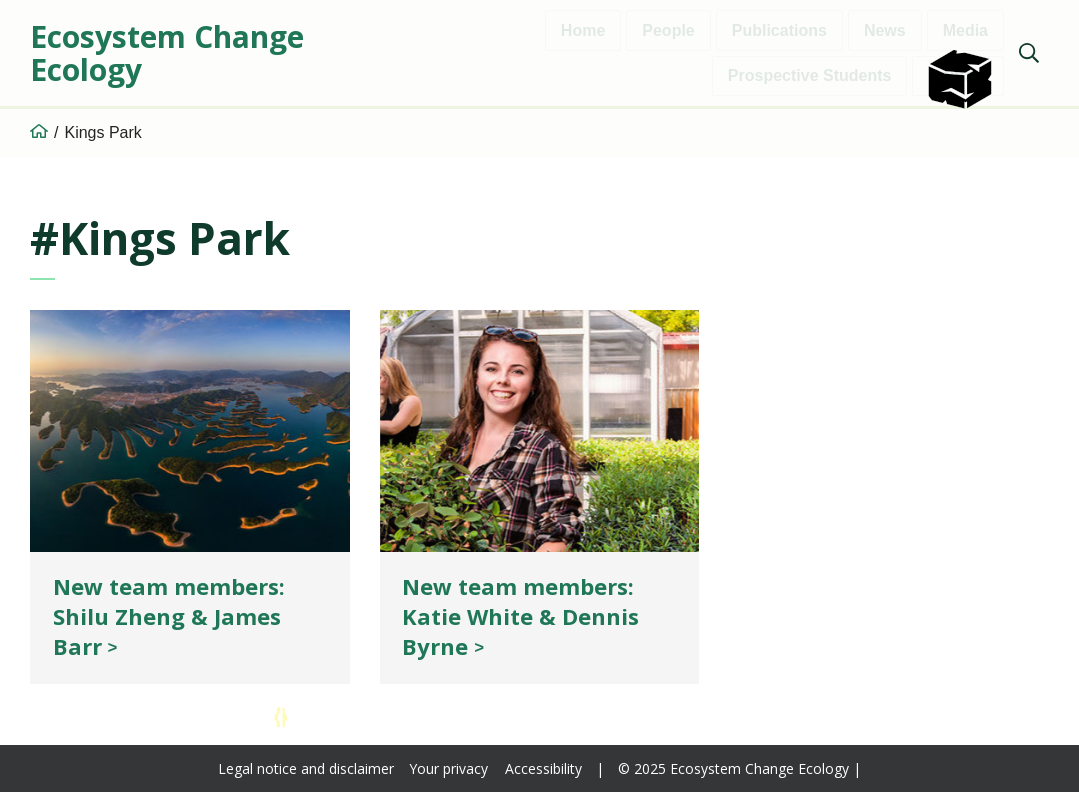 This screenshot has width=1079, height=792. Describe the element at coordinates (960, 78) in the screenshot. I see `select stone block material for building` at that location.